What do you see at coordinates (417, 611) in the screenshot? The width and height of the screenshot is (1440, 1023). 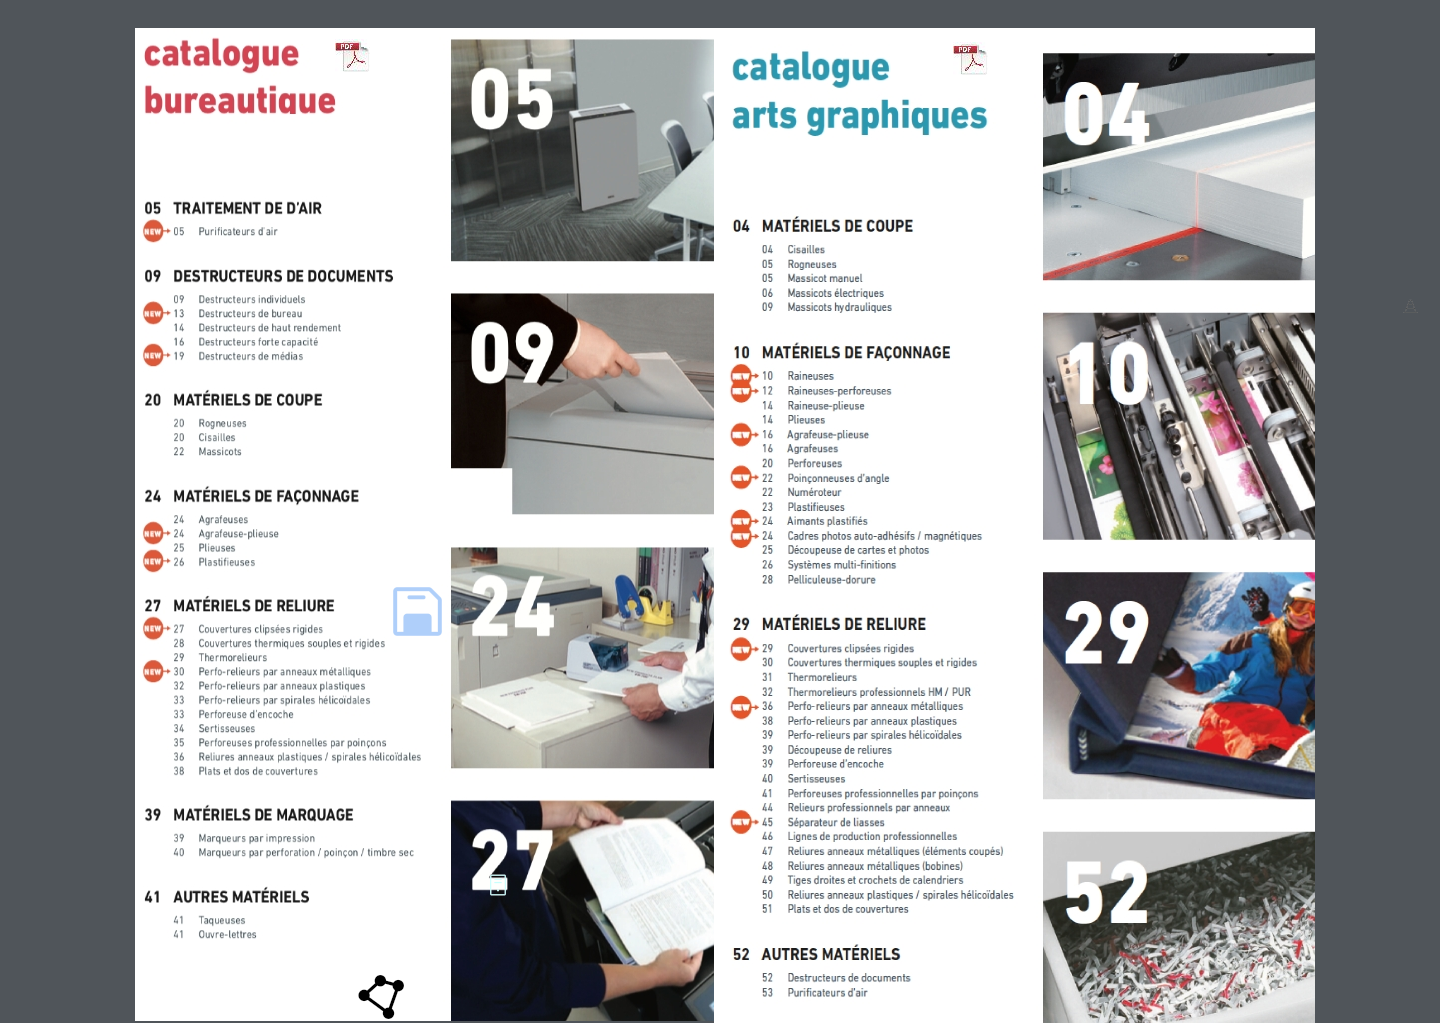 I see `save current file or document` at bounding box center [417, 611].